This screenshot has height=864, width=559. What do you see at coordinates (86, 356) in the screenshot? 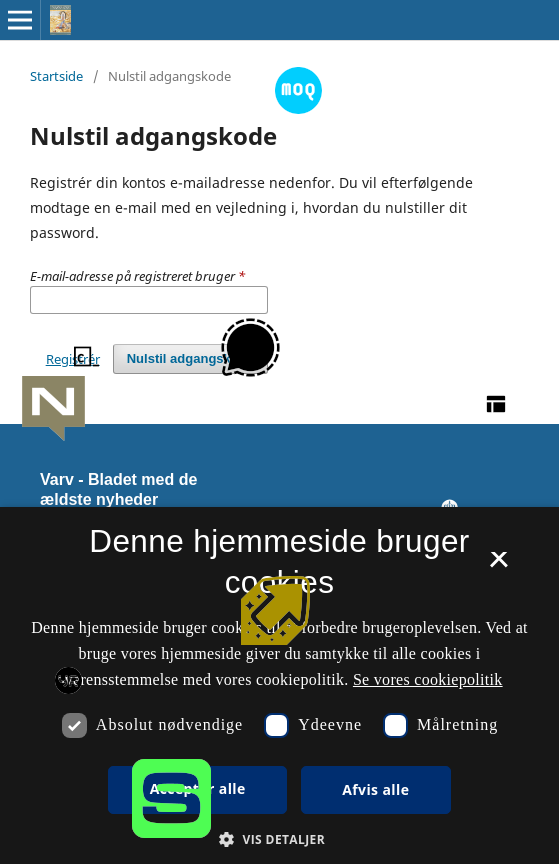
I see `open codecademy app or website` at bounding box center [86, 356].